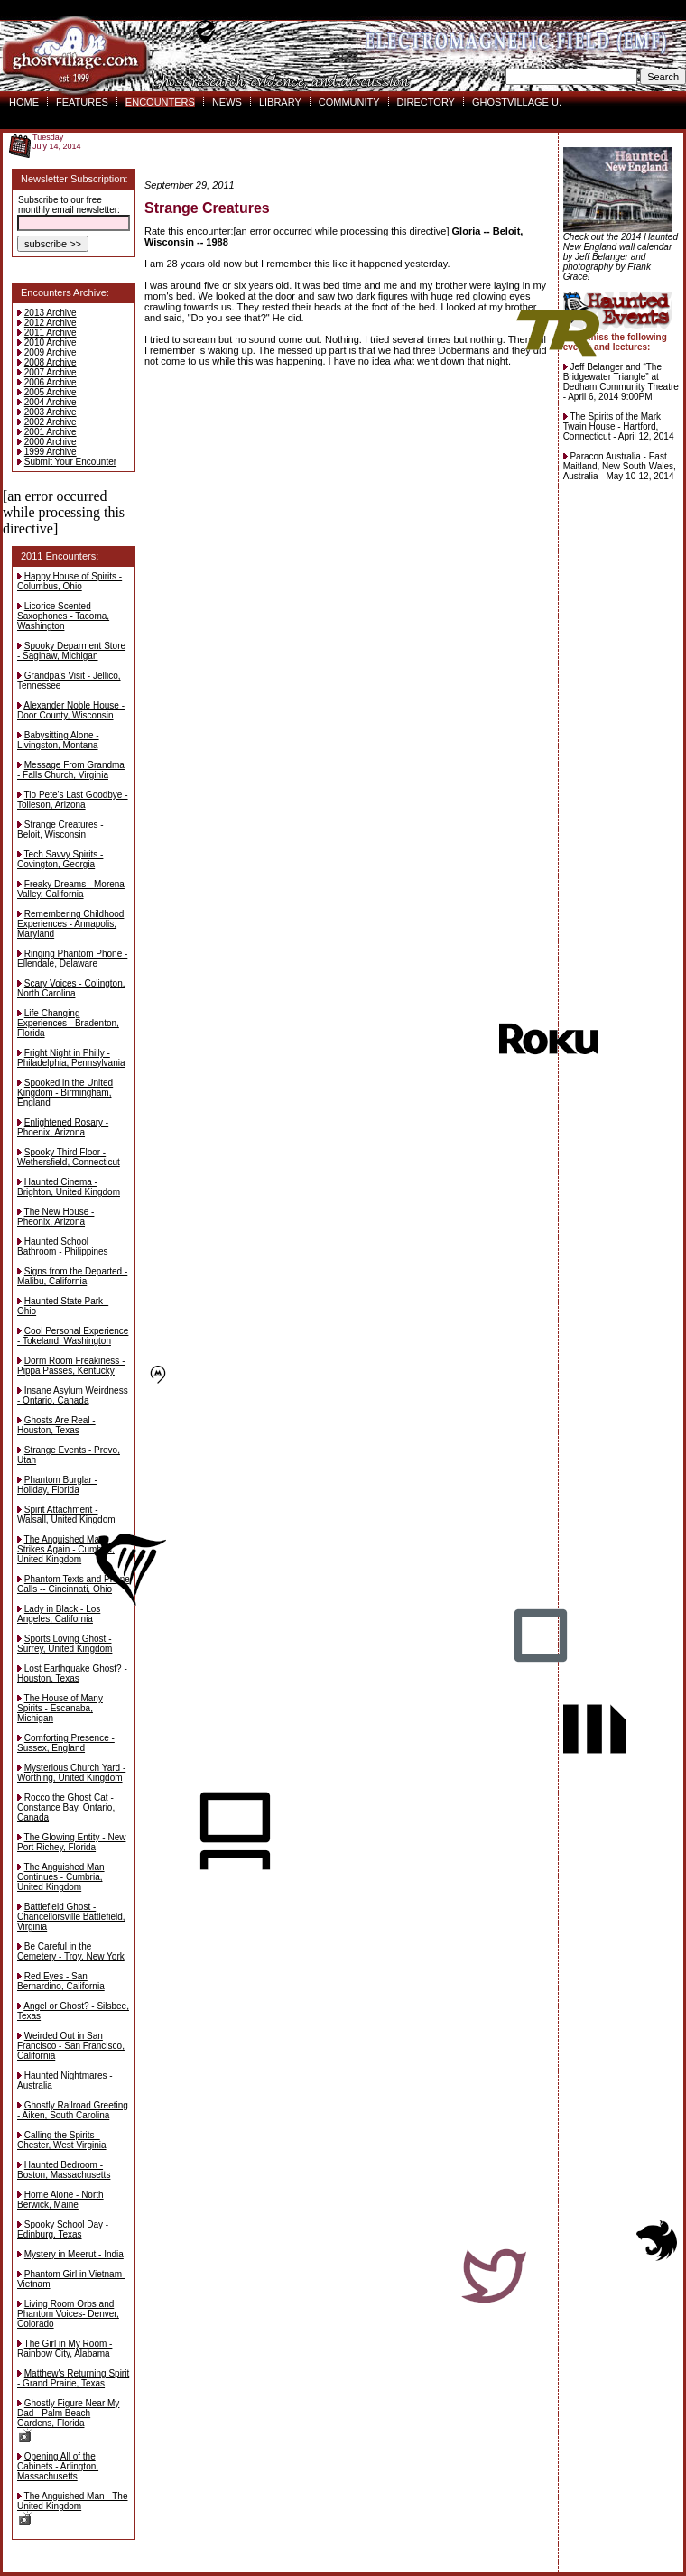 This screenshot has height=2576, width=686. Describe the element at coordinates (549, 1039) in the screenshot. I see `open the Roku app` at that location.